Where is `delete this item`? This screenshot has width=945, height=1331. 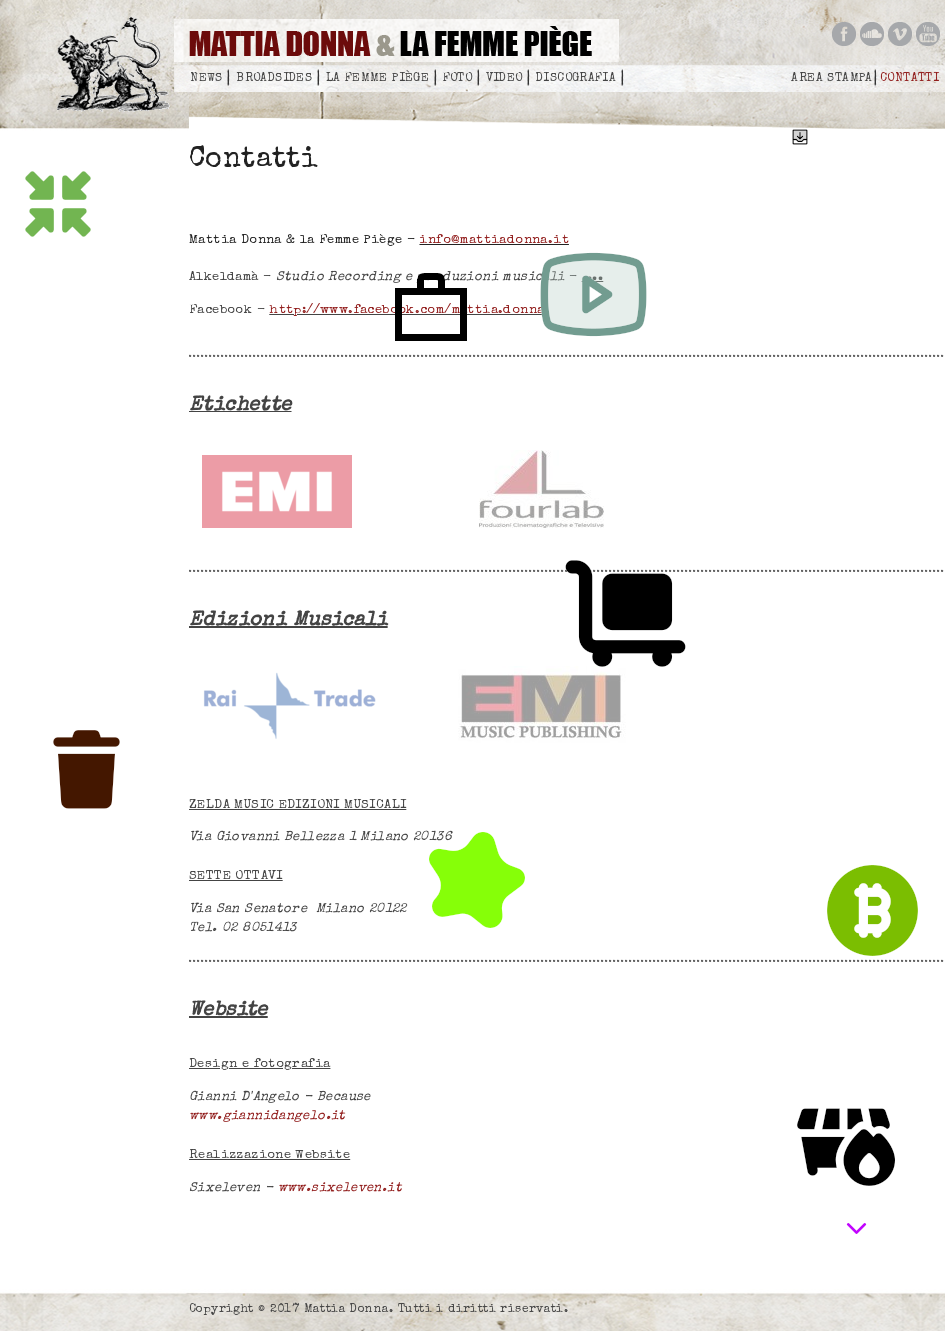 delete this item is located at coordinates (86, 770).